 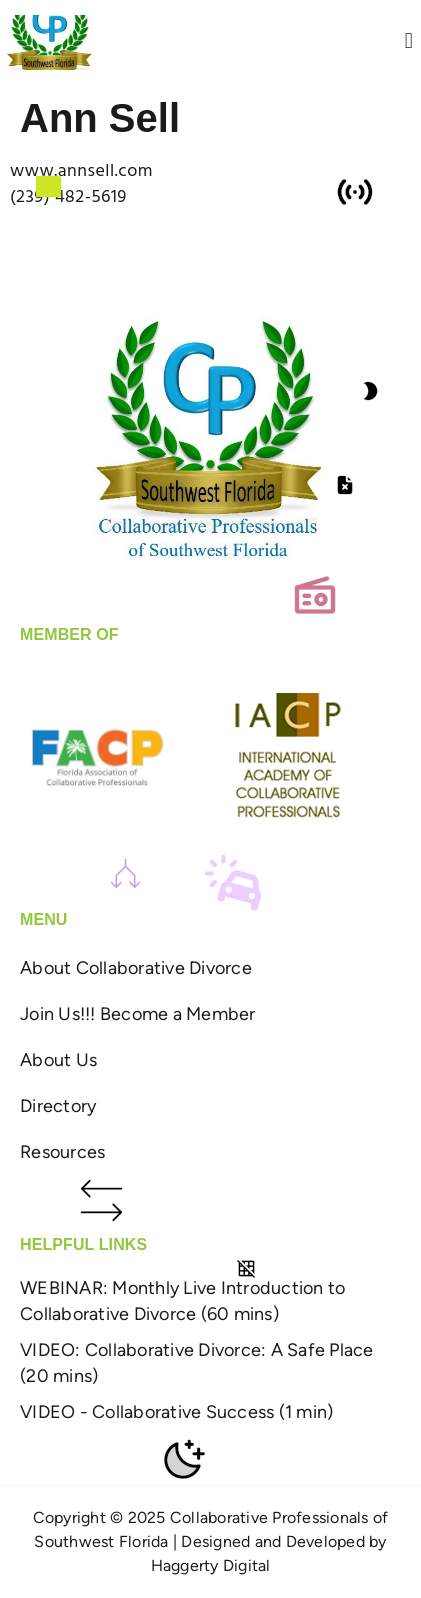 I want to click on swap or exchange items, so click(x=101, y=1200).